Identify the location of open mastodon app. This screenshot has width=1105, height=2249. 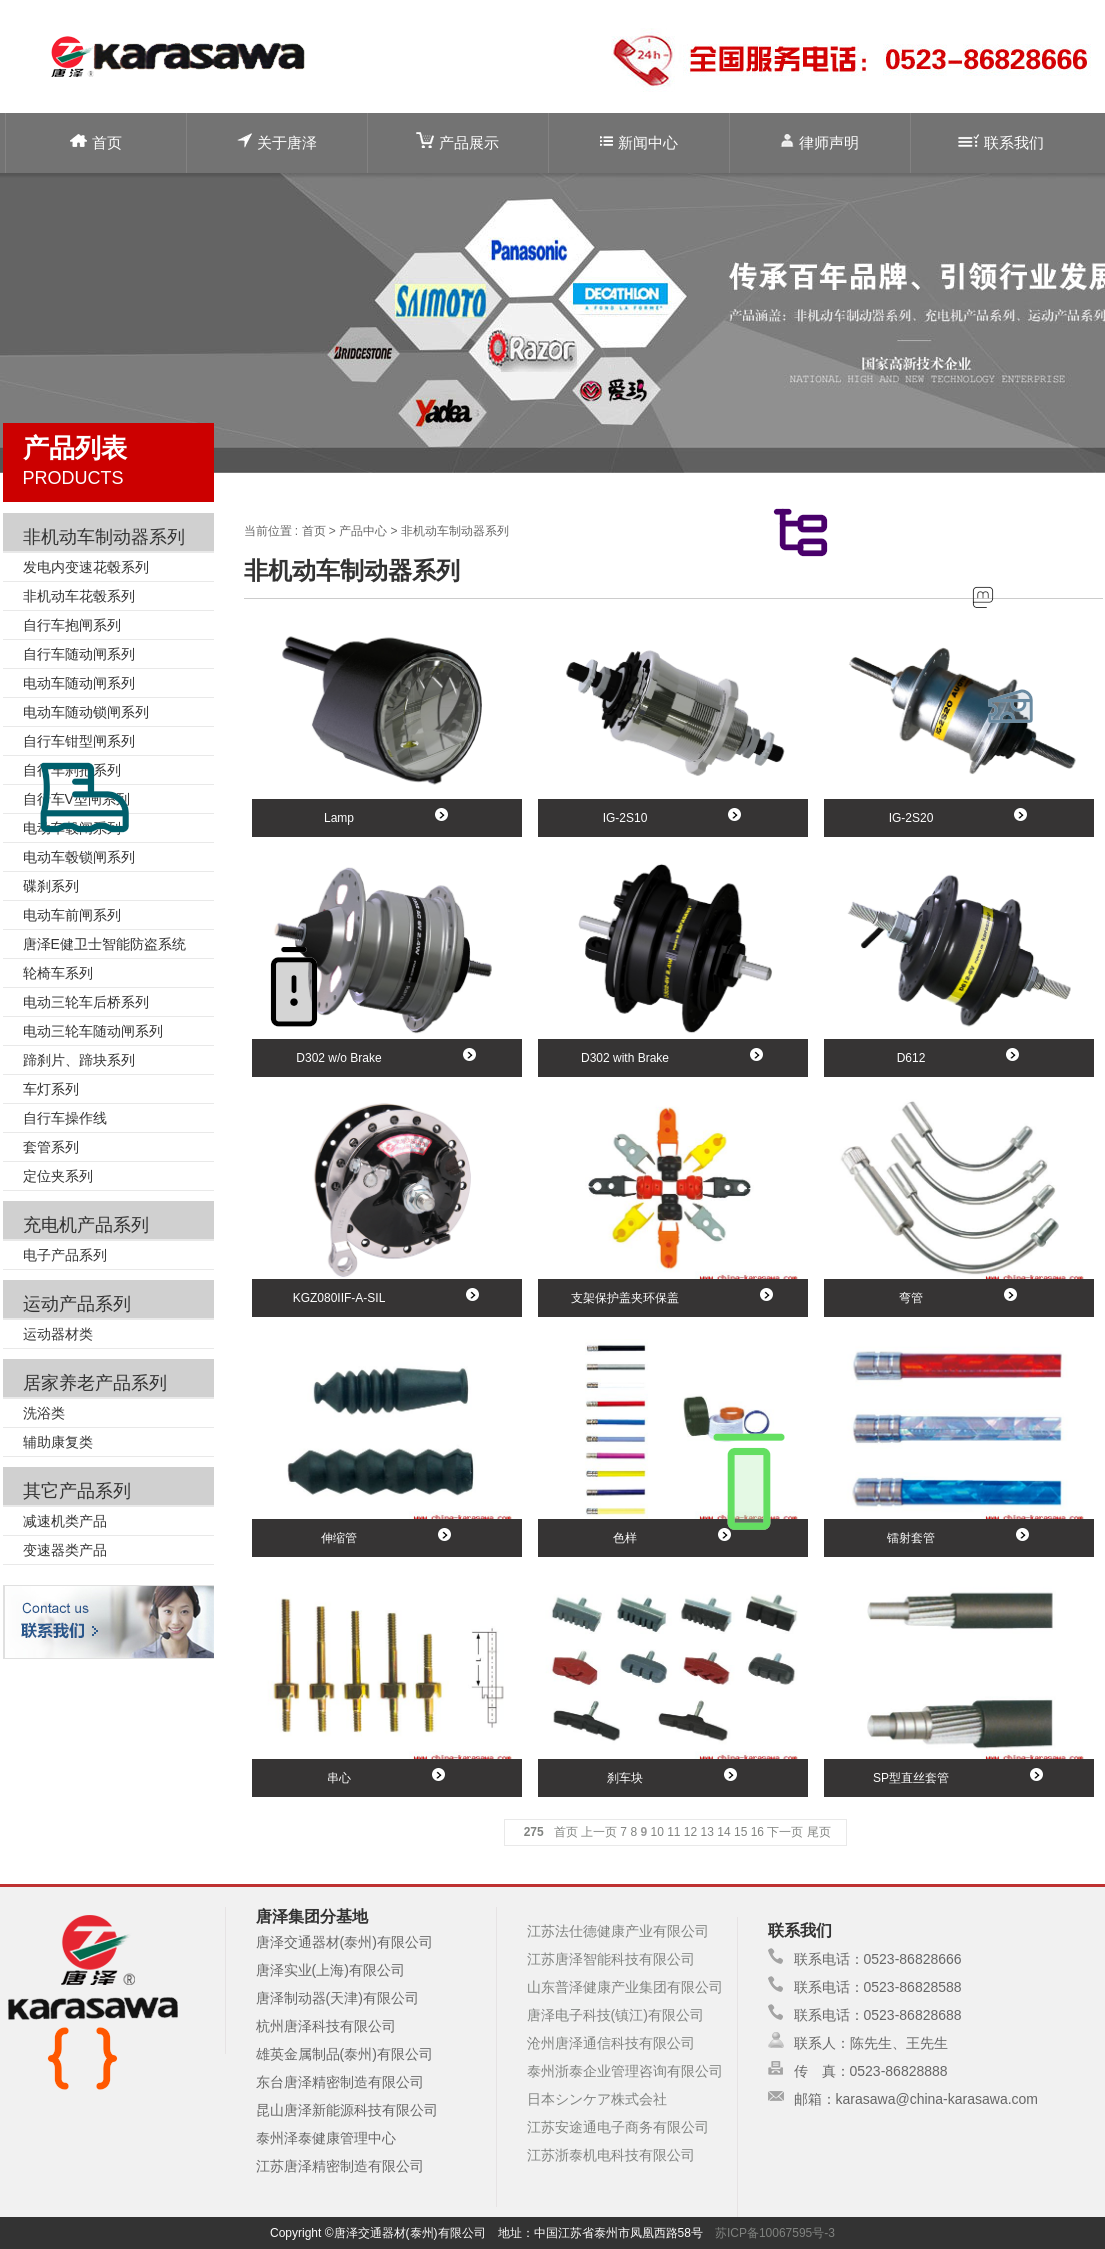
(983, 597).